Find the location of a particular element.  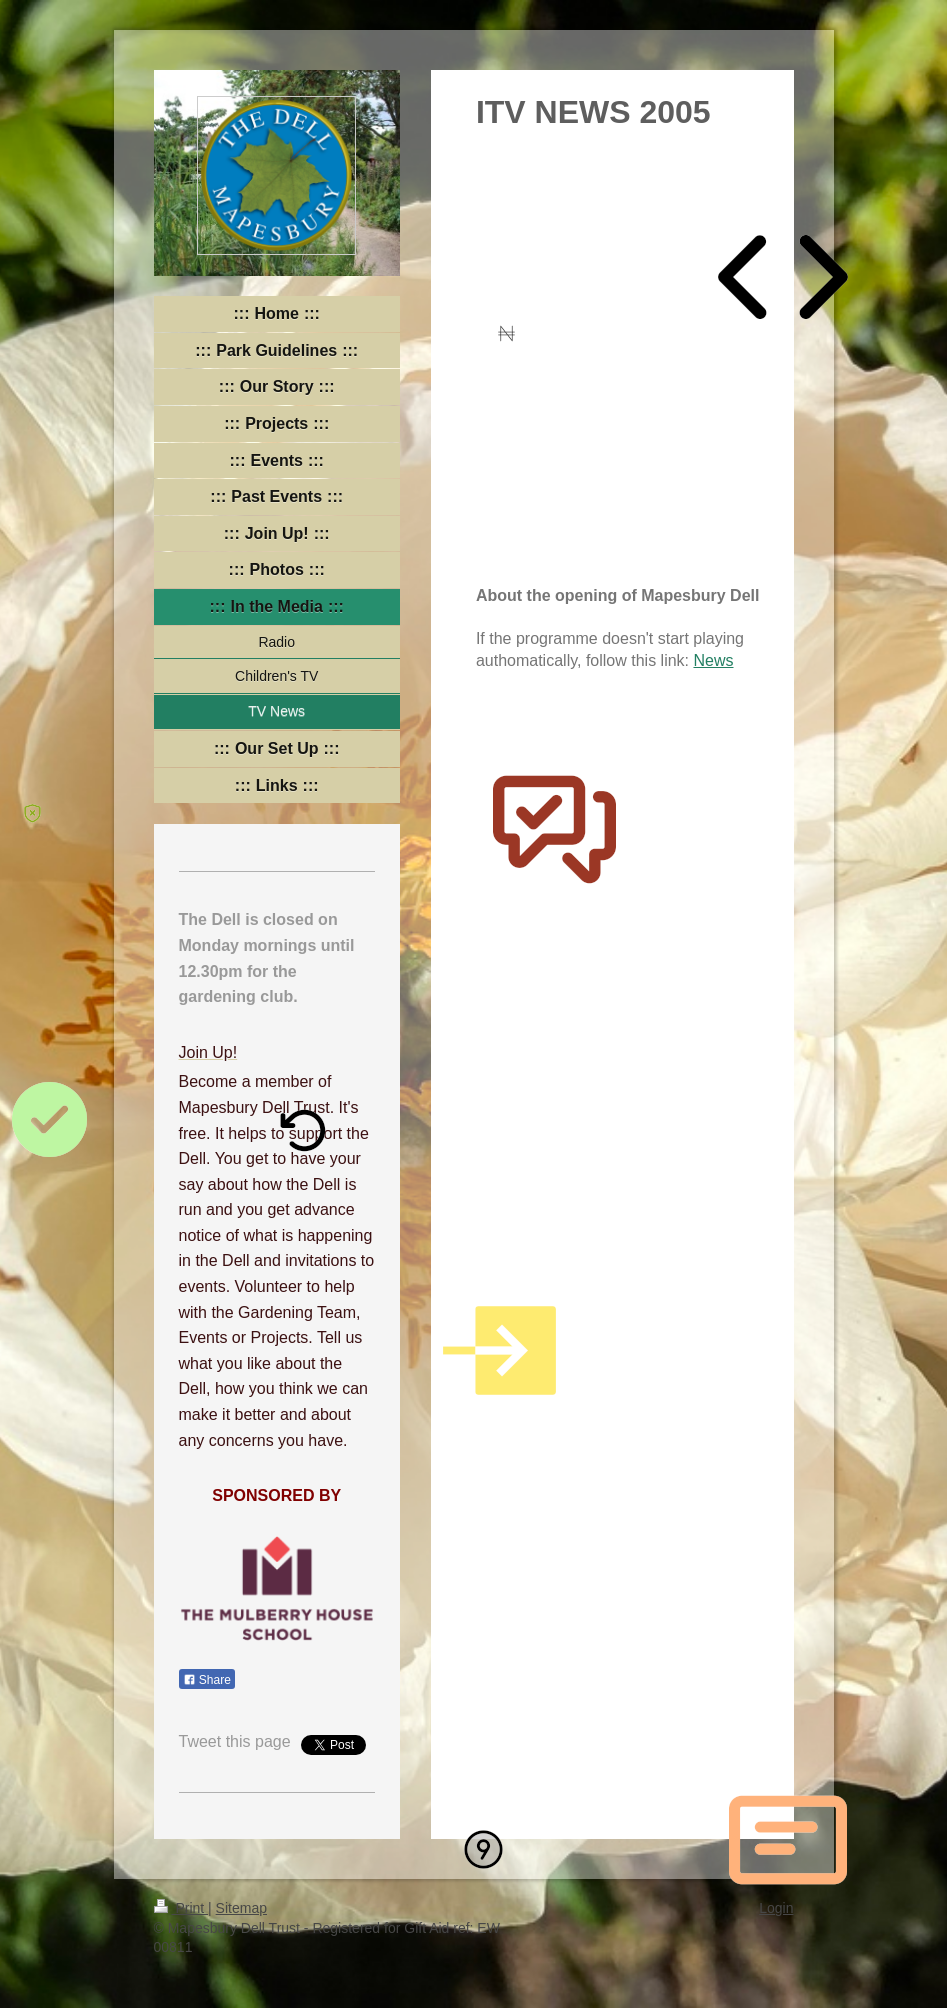

indicates Nigerian naira currency is located at coordinates (506, 333).